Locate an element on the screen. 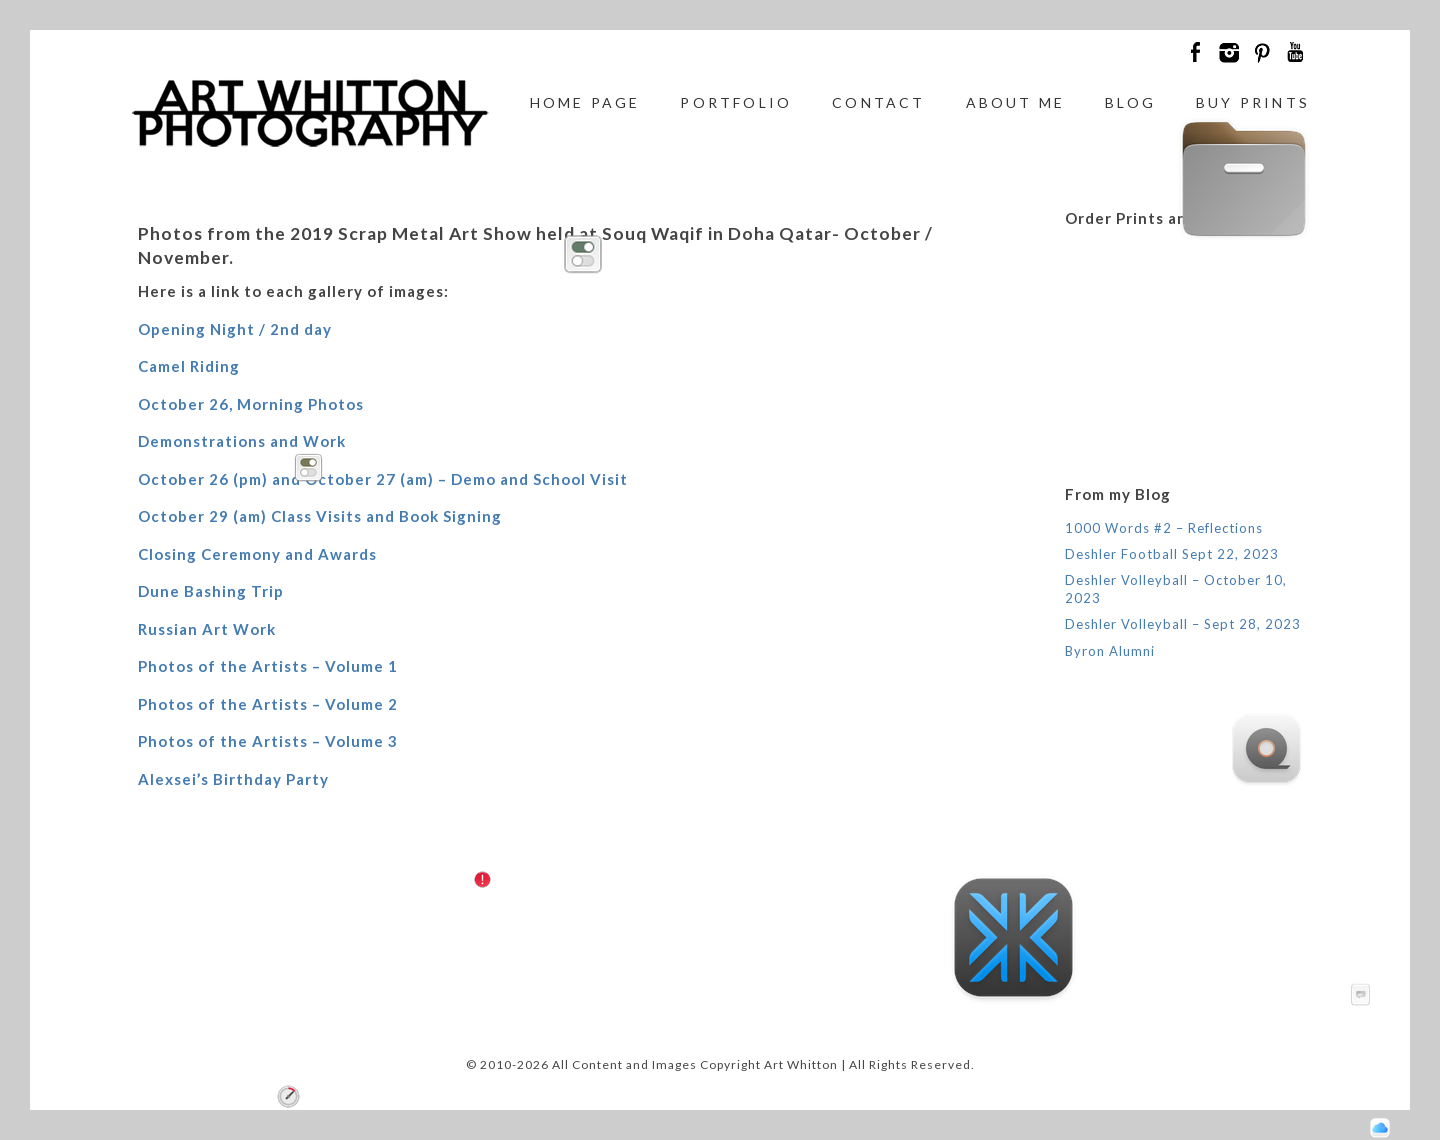  open exodus cryptocurrency wallet is located at coordinates (1013, 937).